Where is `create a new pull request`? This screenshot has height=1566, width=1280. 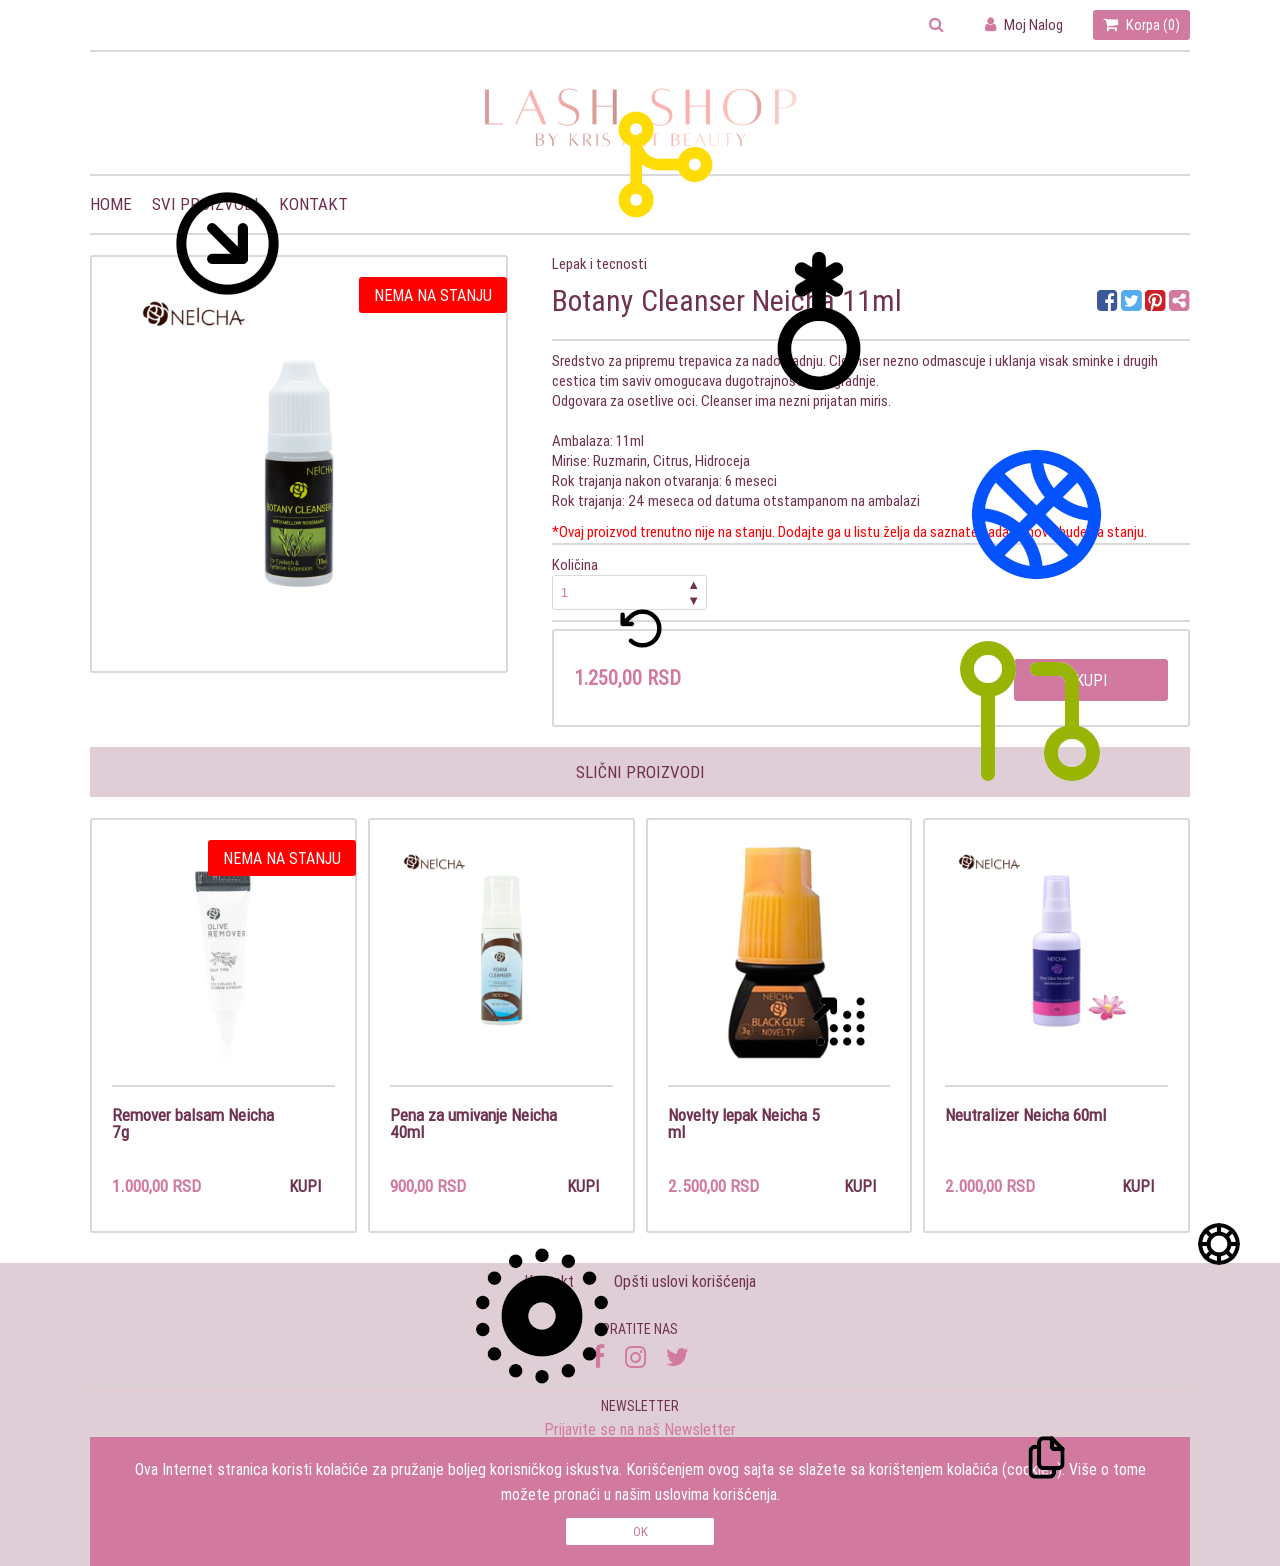
create a new pull request is located at coordinates (1030, 711).